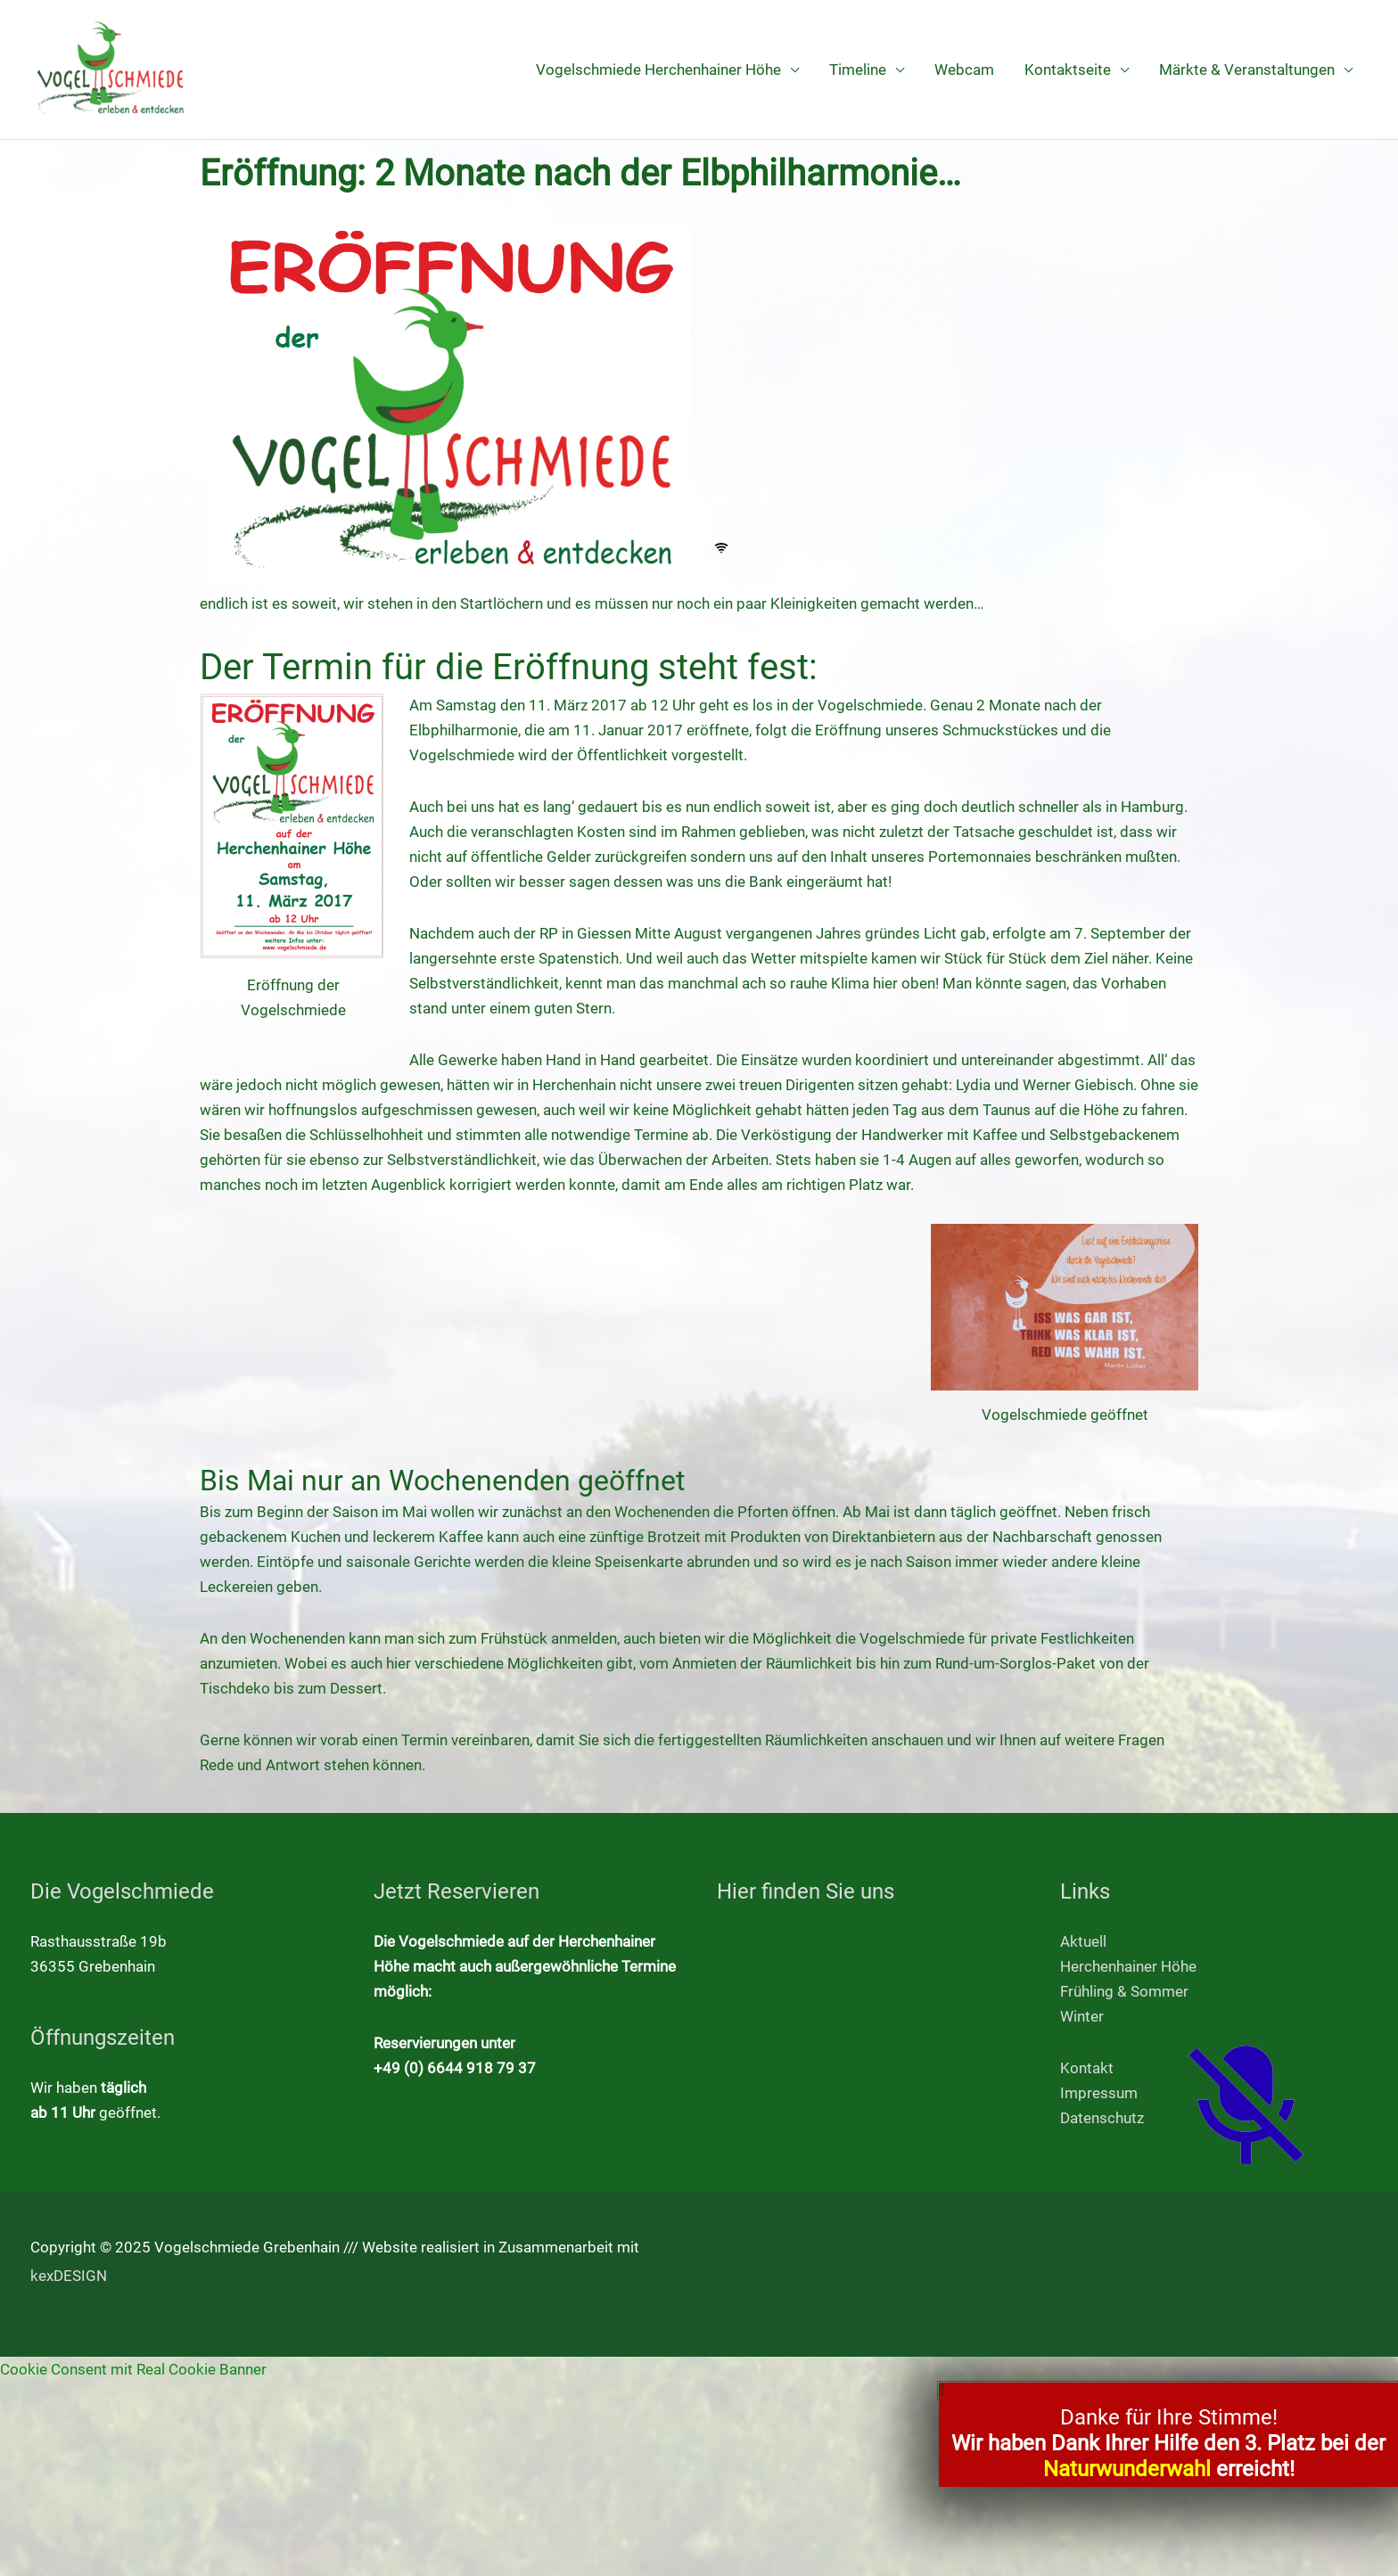  I want to click on microphone is muted, so click(1246, 2104).